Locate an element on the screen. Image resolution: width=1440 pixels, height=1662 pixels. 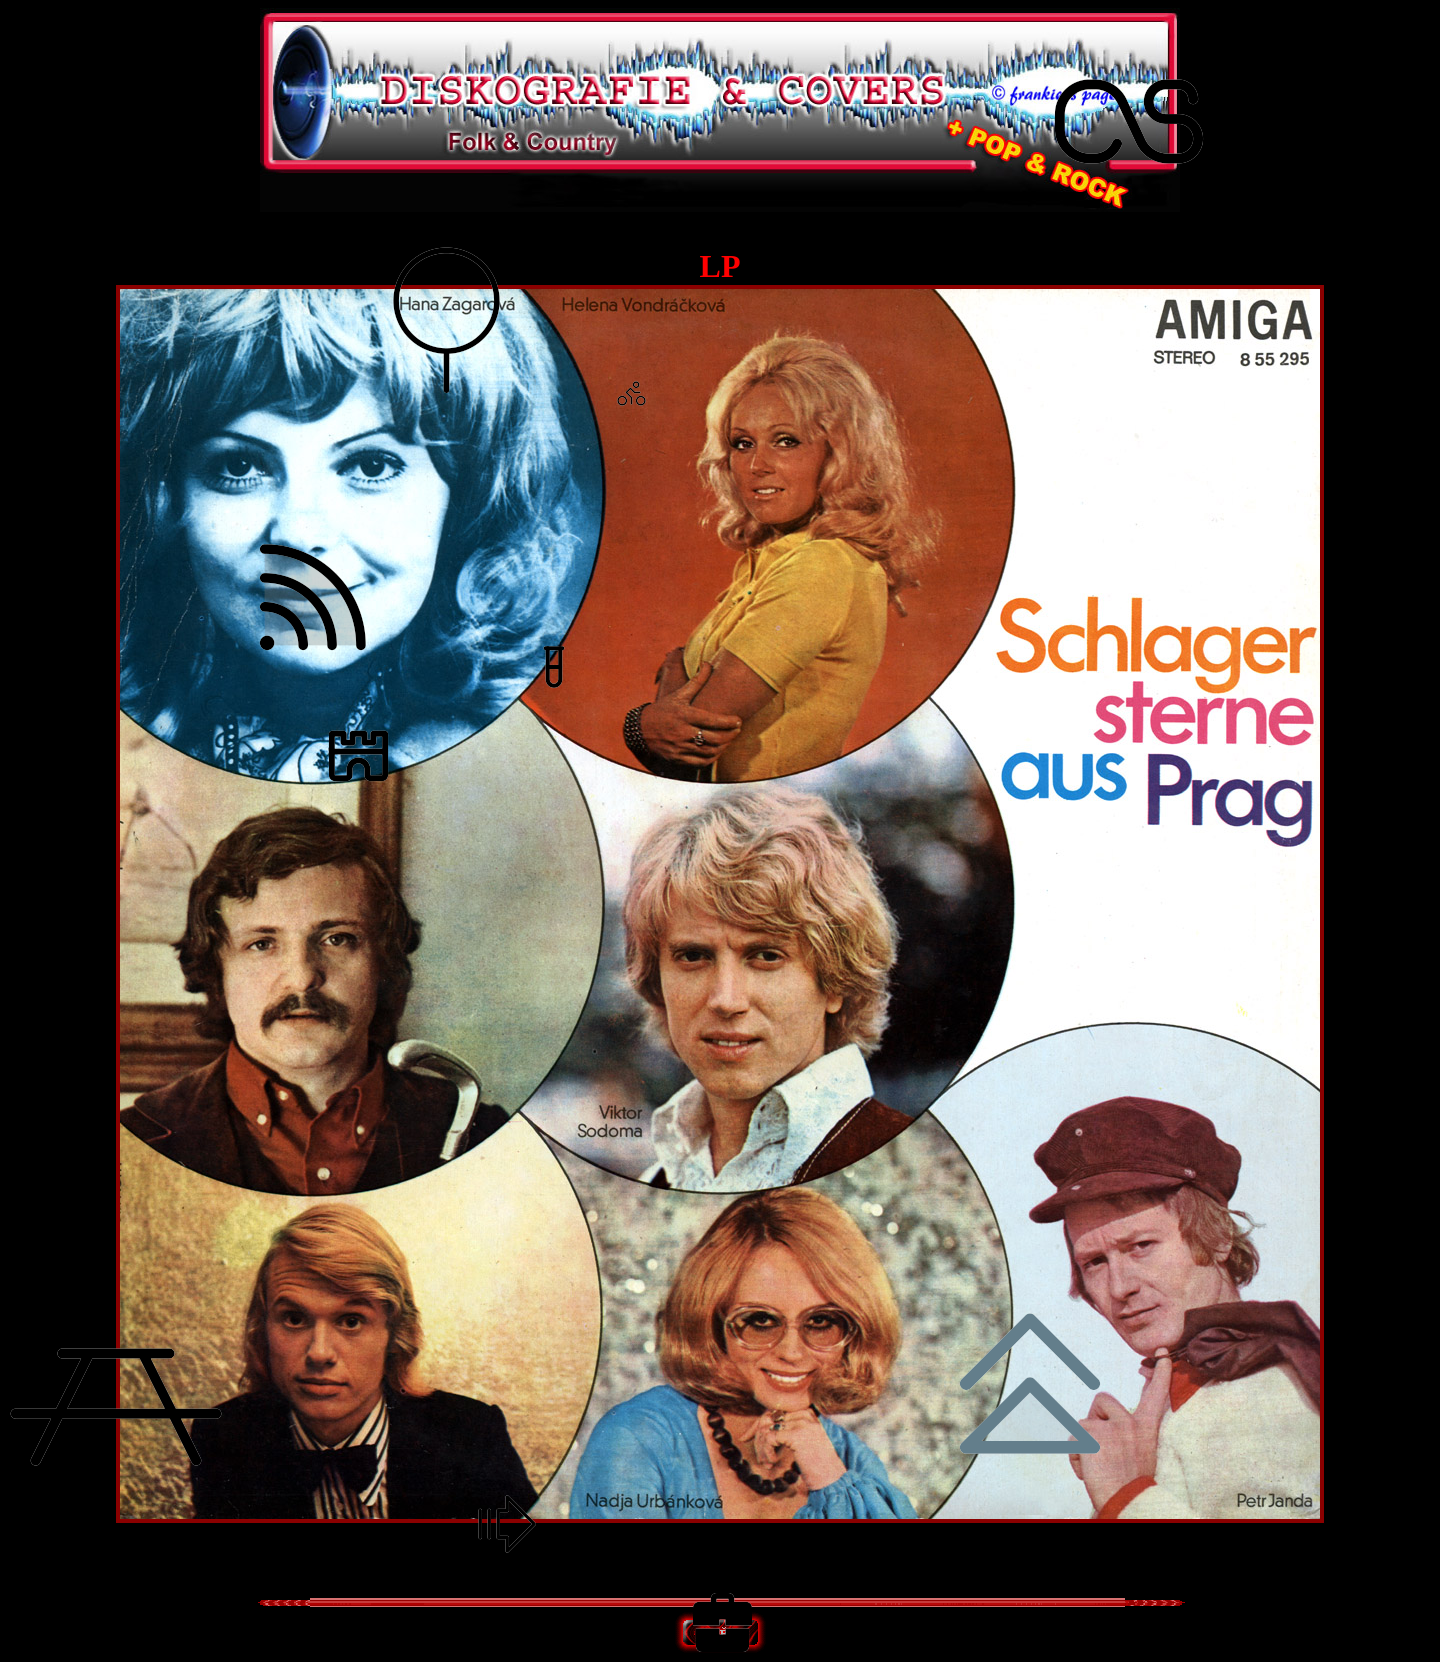
connect to Last.fm account is located at coordinates (1129, 119).